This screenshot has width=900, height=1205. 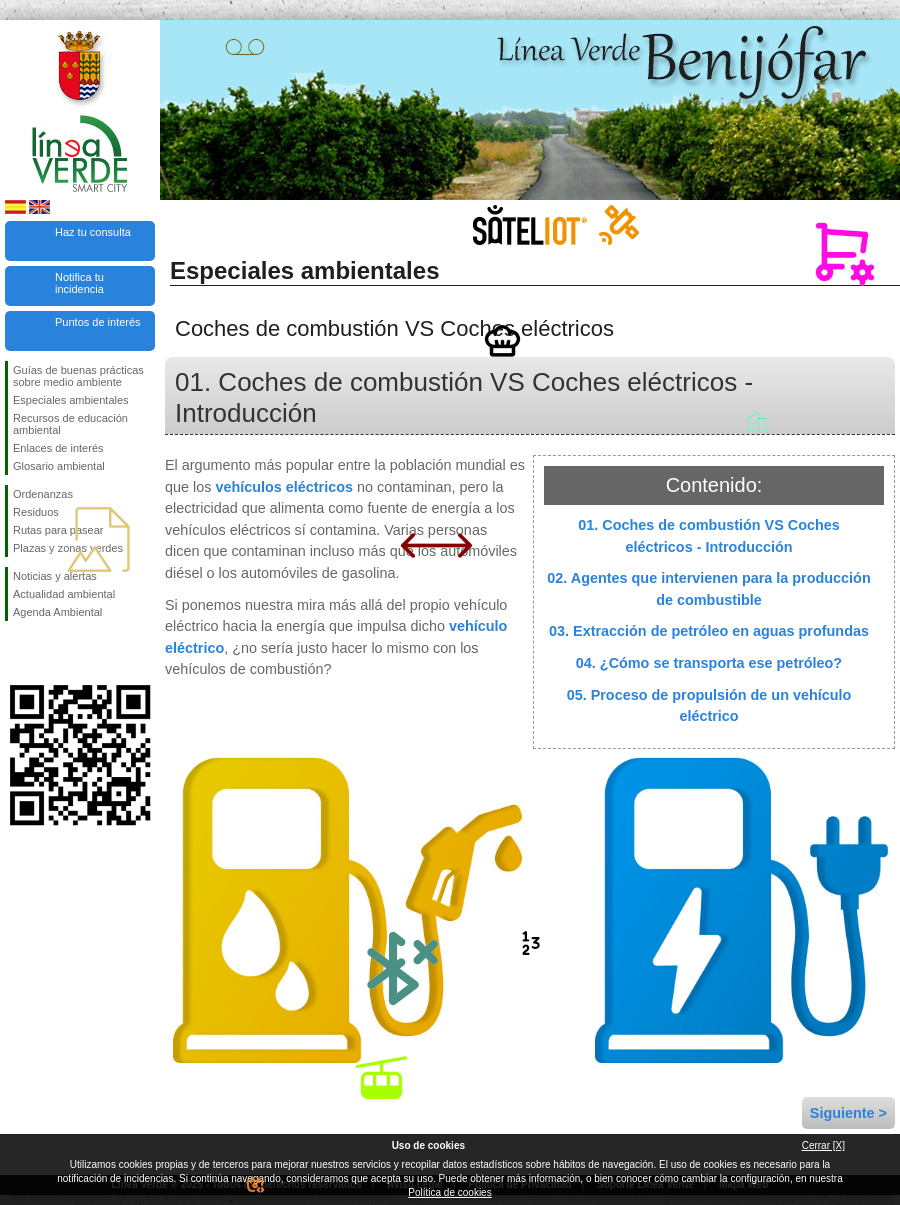 What do you see at coordinates (436, 545) in the screenshot?
I see `adjust horizontal spacing or width` at bounding box center [436, 545].